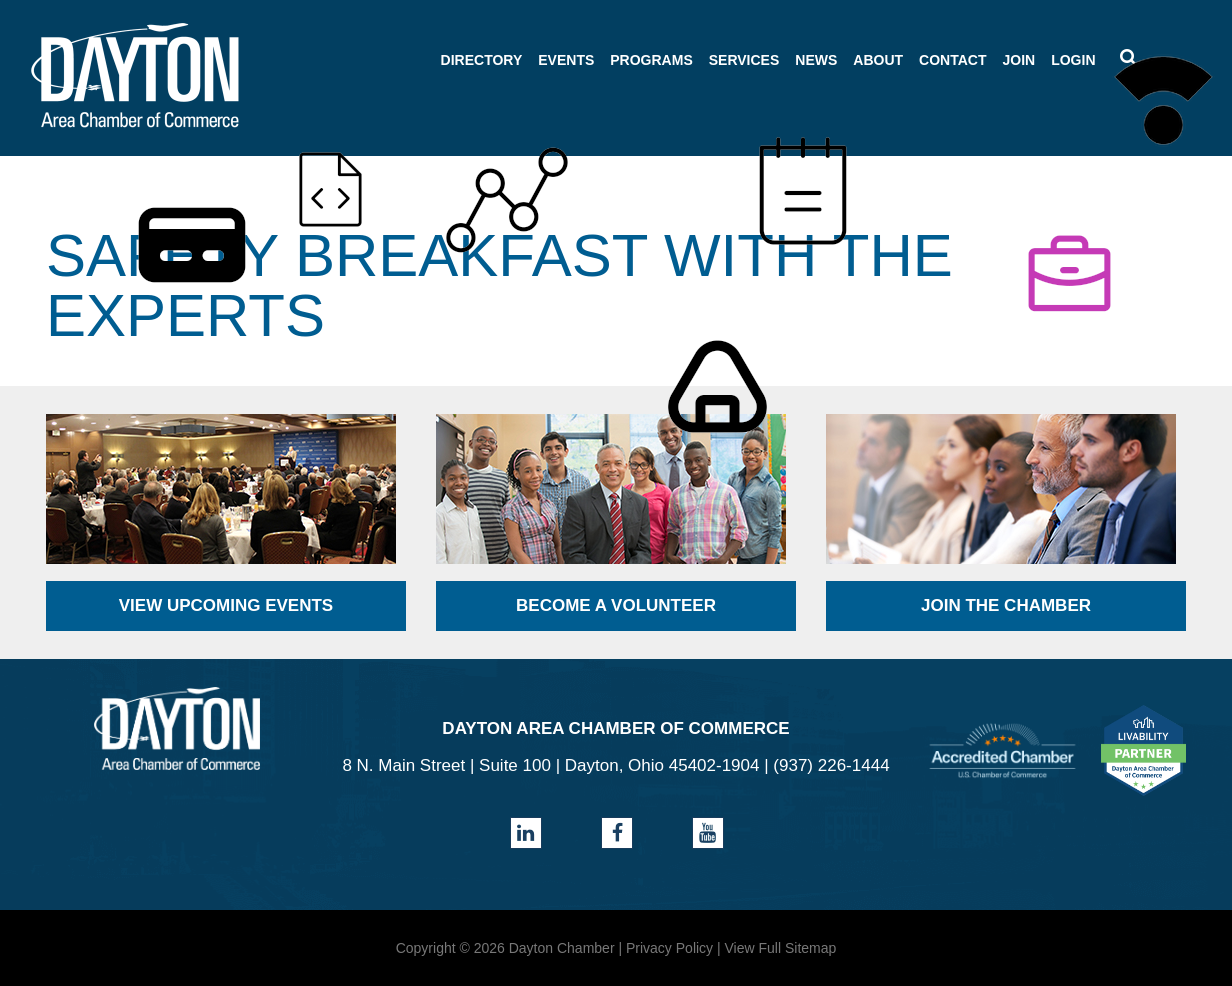  Describe the element at coordinates (1163, 100) in the screenshot. I see `calibrate compass or direction sensor` at that location.